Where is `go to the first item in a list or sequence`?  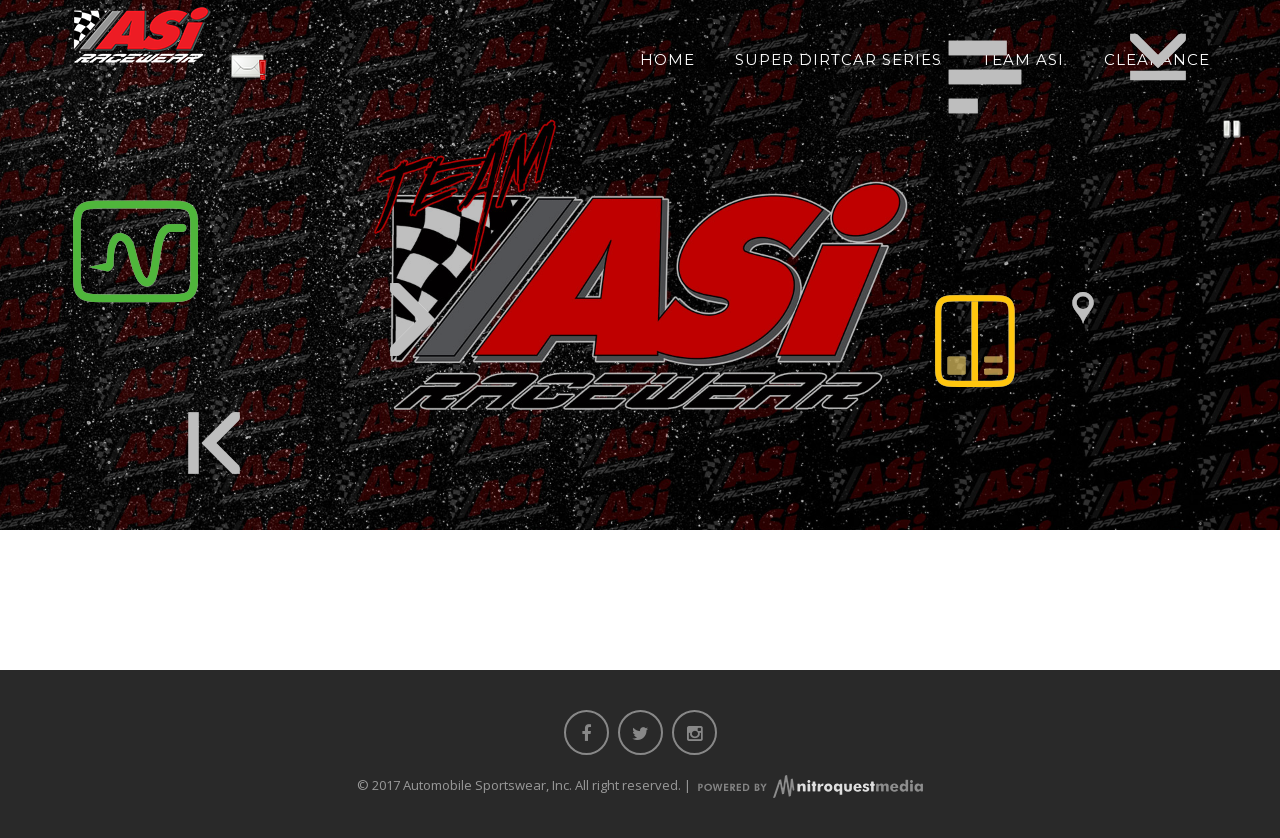
go to the first item in a list or sequence is located at coordinates (214, 443).